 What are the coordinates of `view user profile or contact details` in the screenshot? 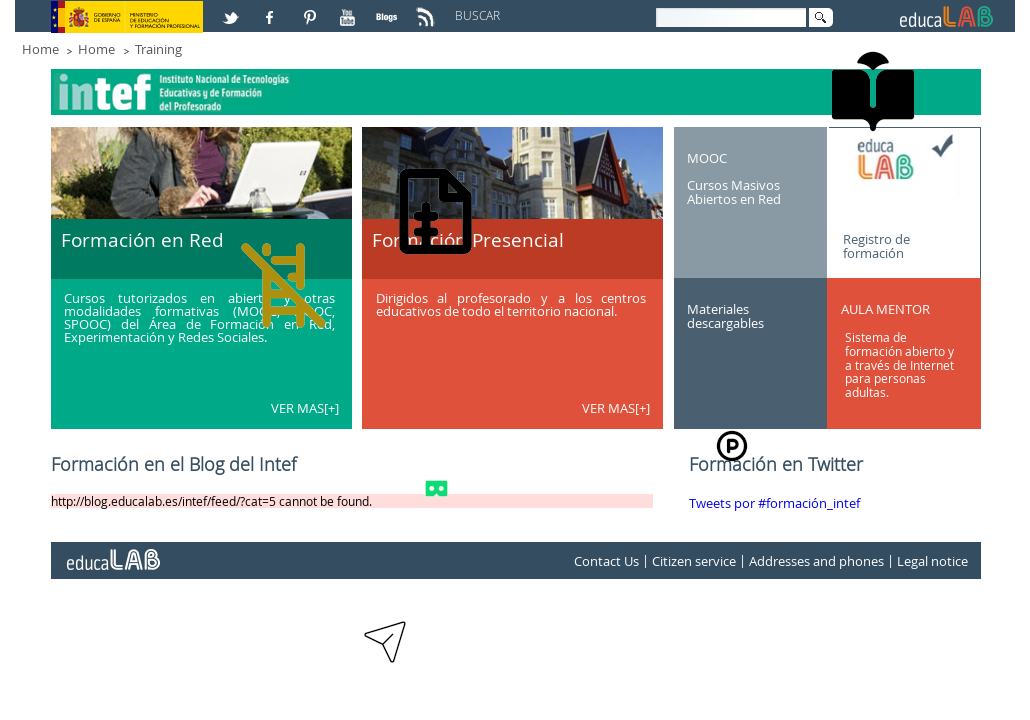 It's located at (873, 90).